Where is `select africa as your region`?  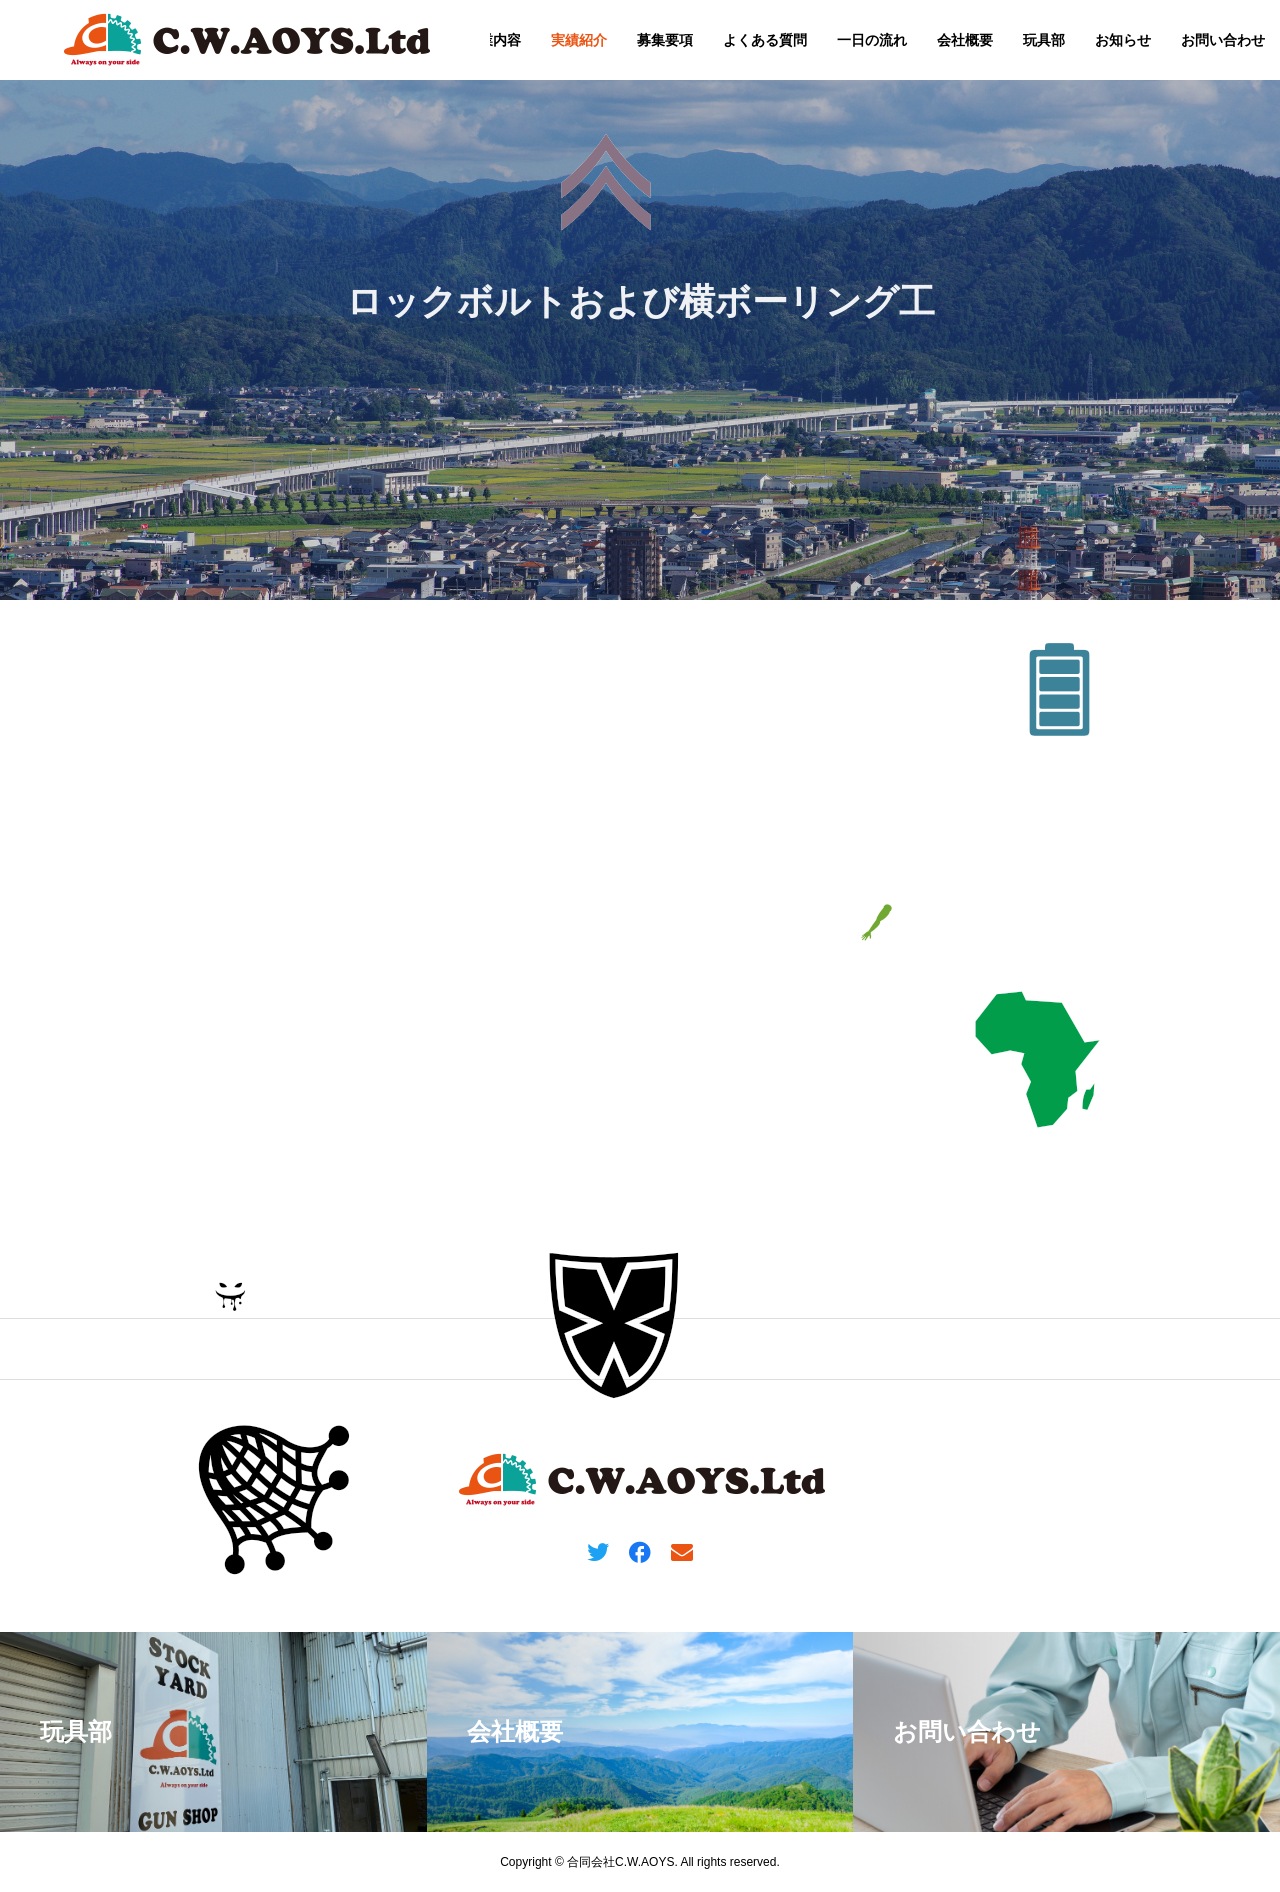
select africa as your region is located at coordinates (1037, 1059).